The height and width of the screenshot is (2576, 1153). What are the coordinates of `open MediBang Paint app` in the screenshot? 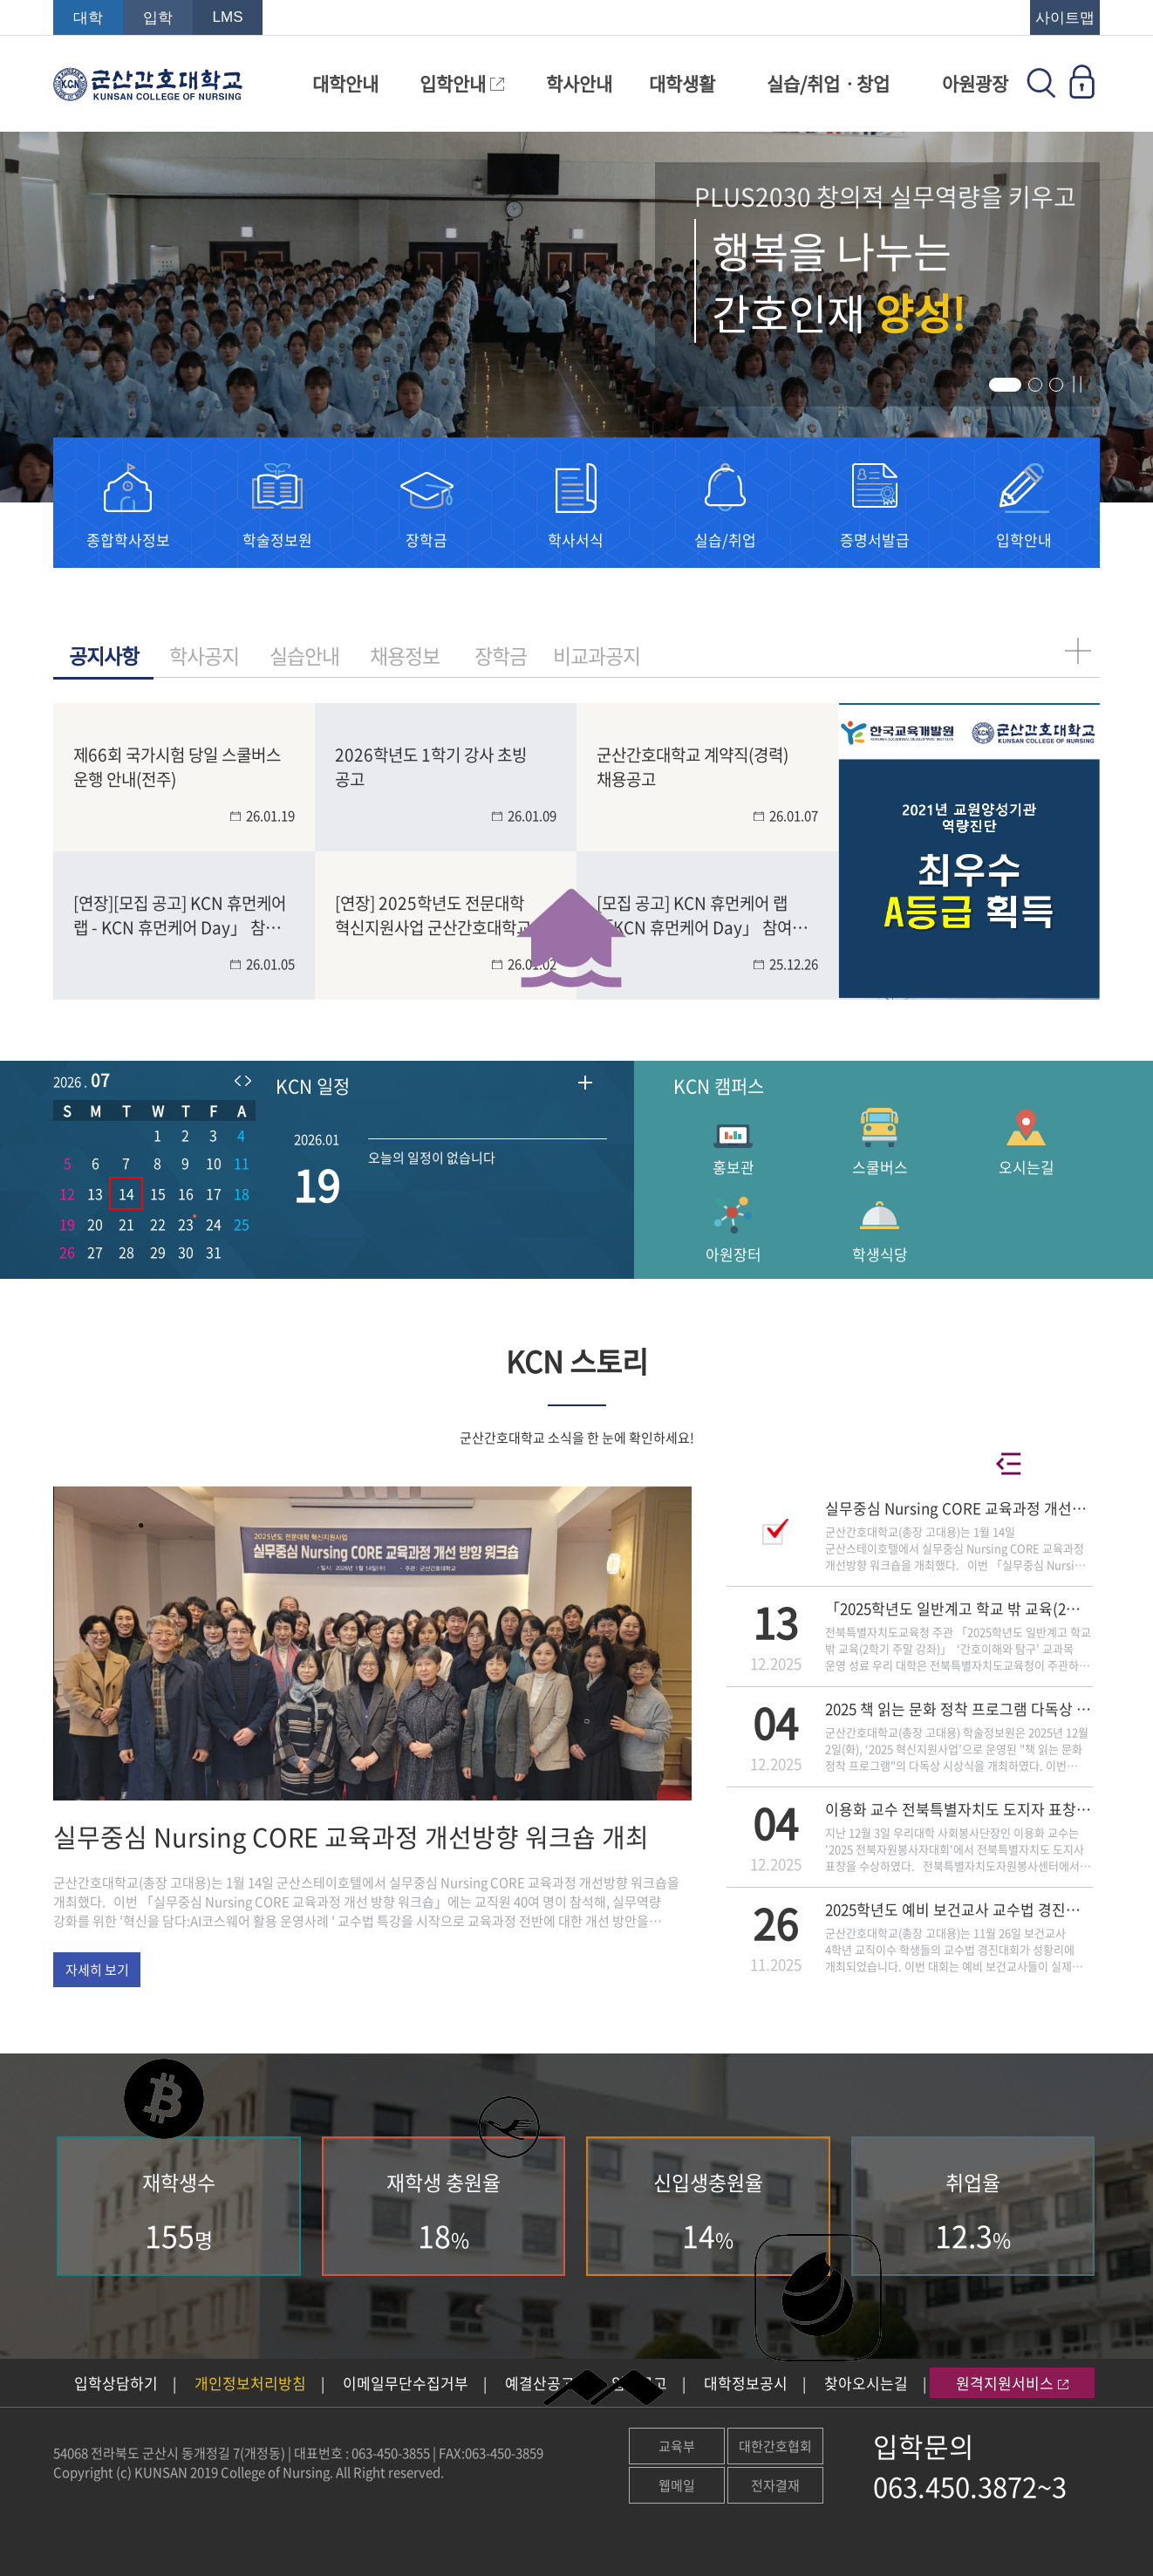 It's located at (818, 2298).